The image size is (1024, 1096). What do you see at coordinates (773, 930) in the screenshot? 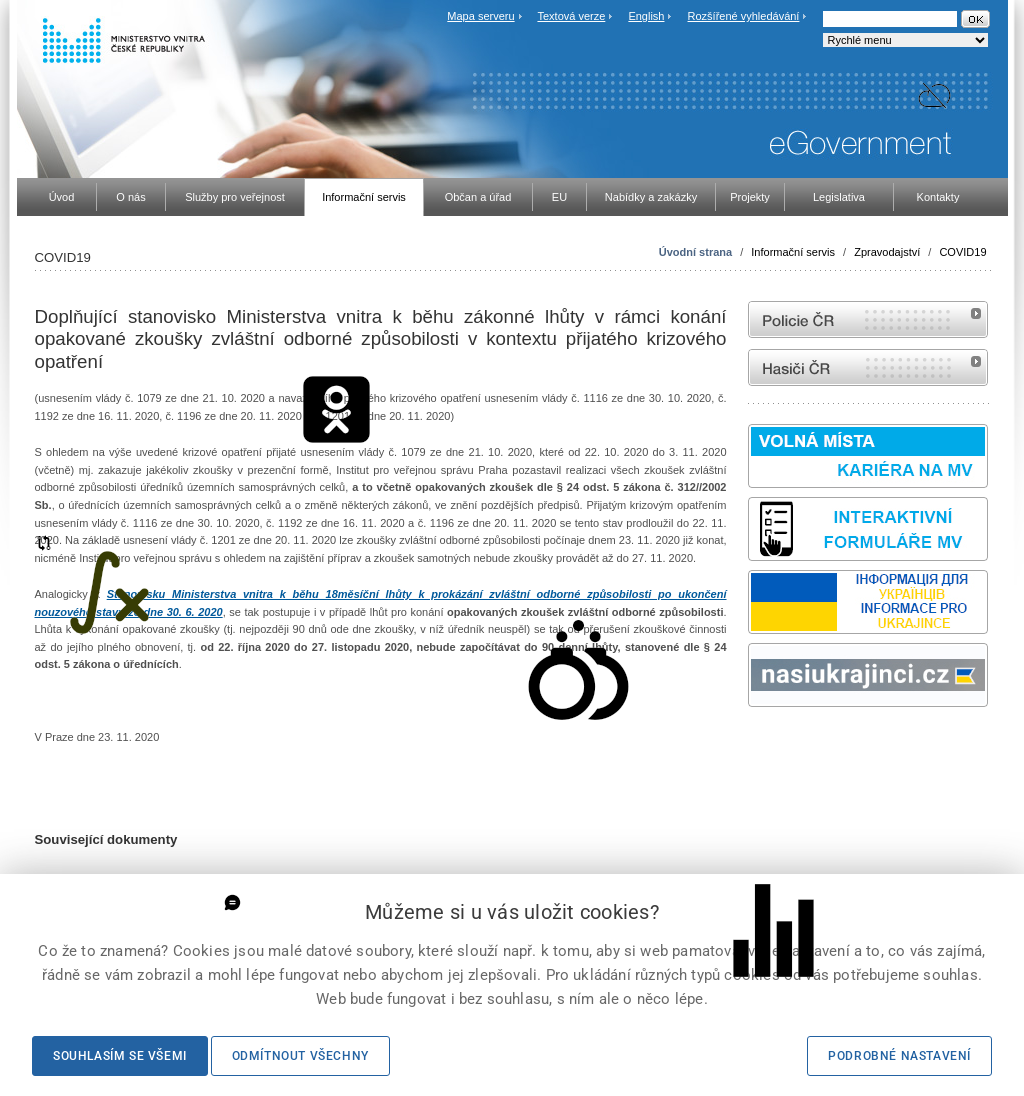
I see `view statistics and analytics` at bounding box center [773, 930].